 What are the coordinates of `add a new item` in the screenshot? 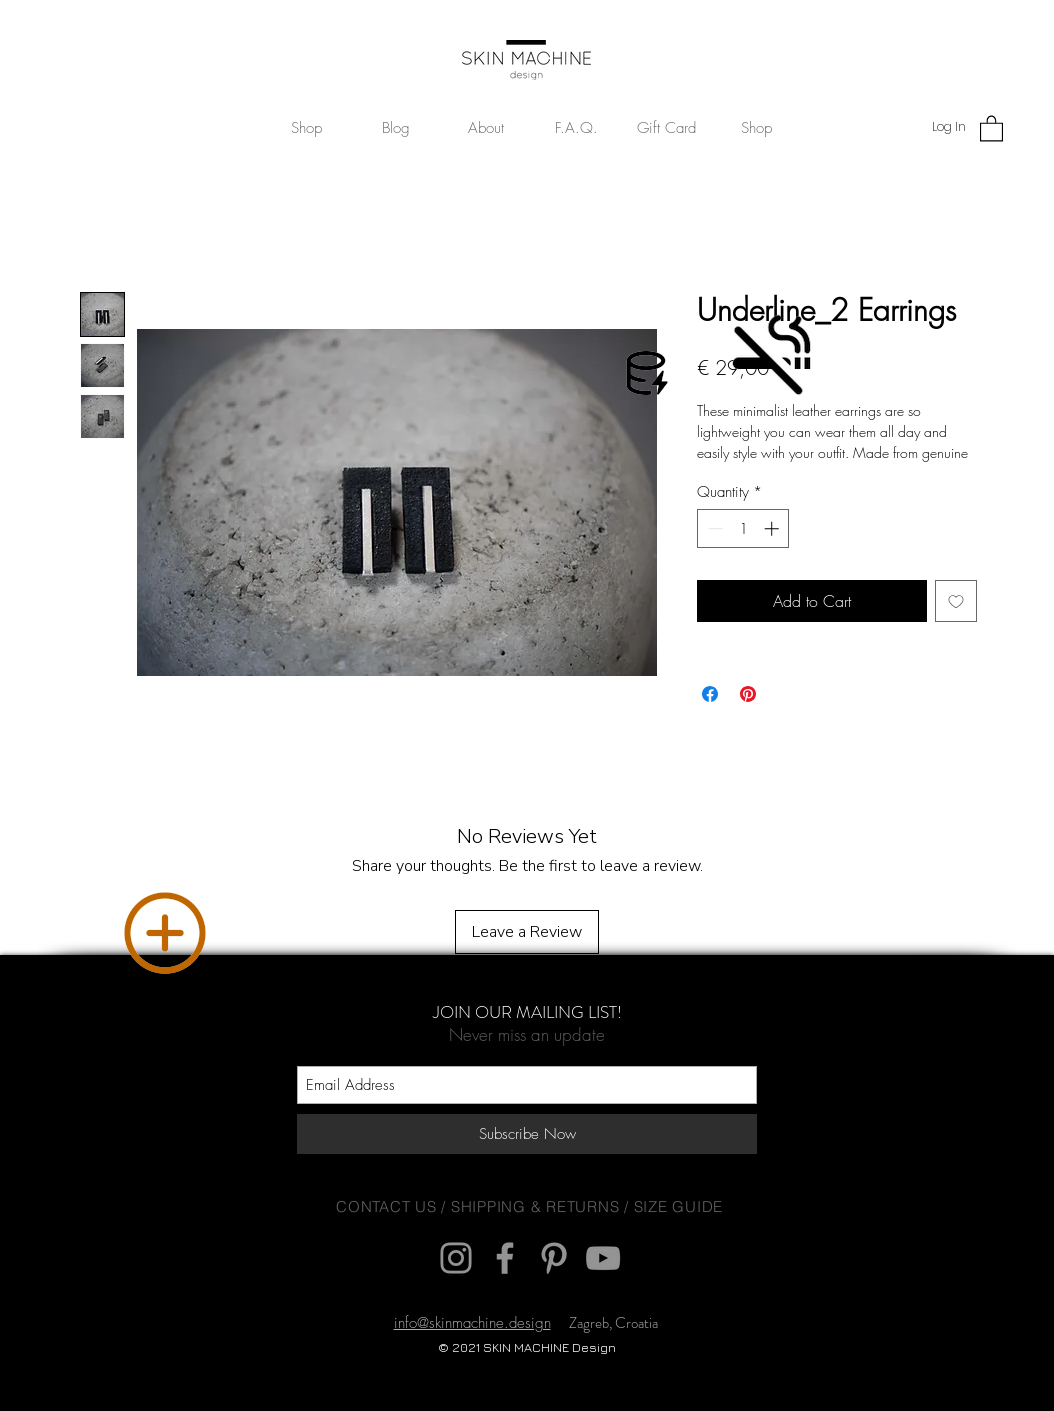 It's located at (165, 933).